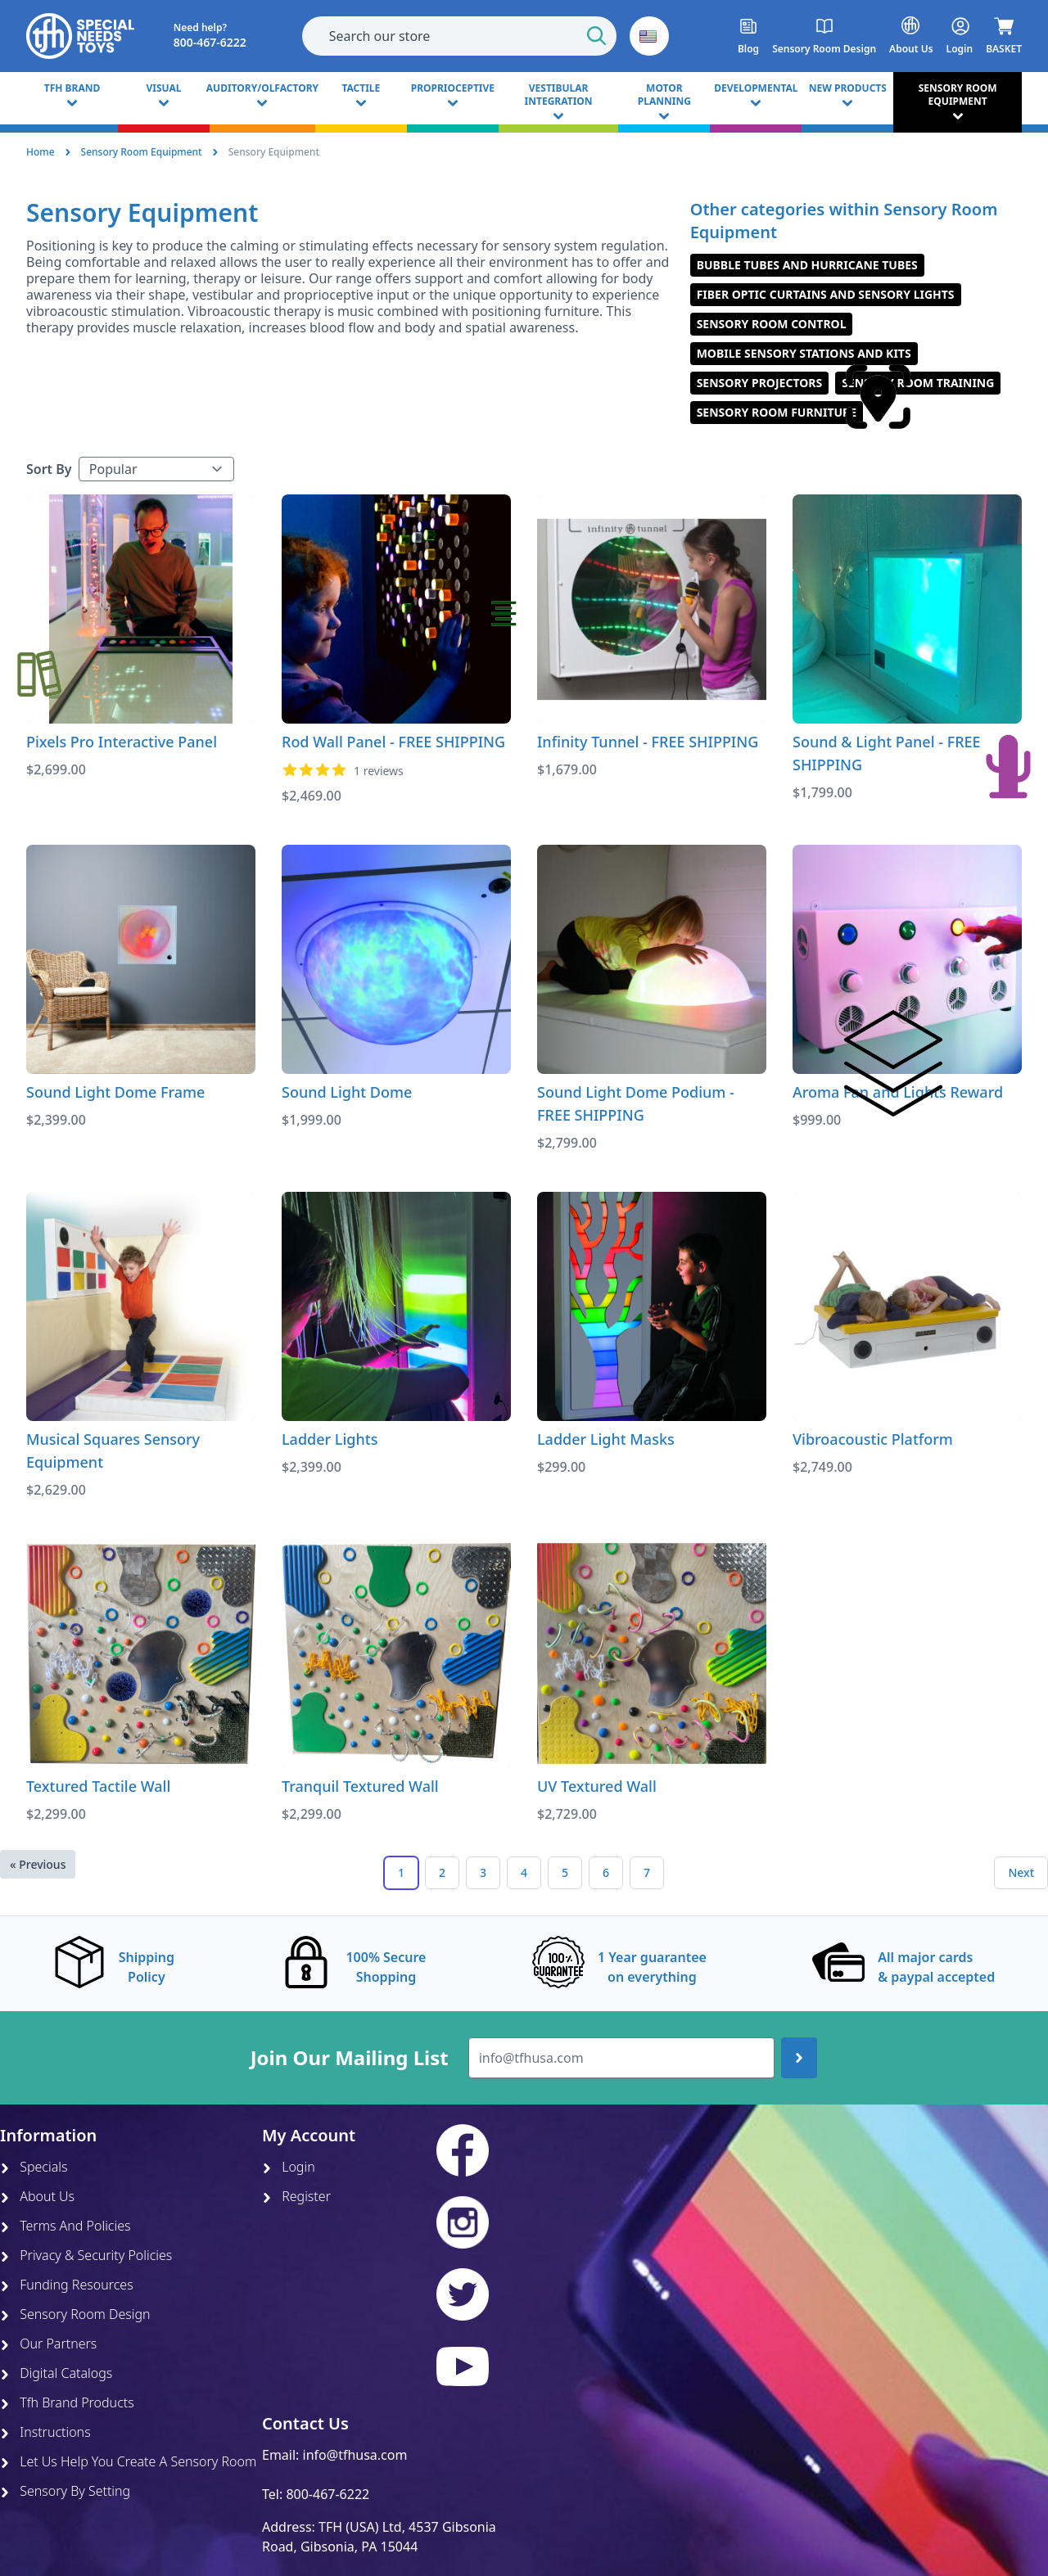 This screenshot has width=1048, height=2576. What do you see at coordinates (1008, 766) in the screenshot?
I see `indicates desert or arid climate conditions` at bounding box center [1008, 766].